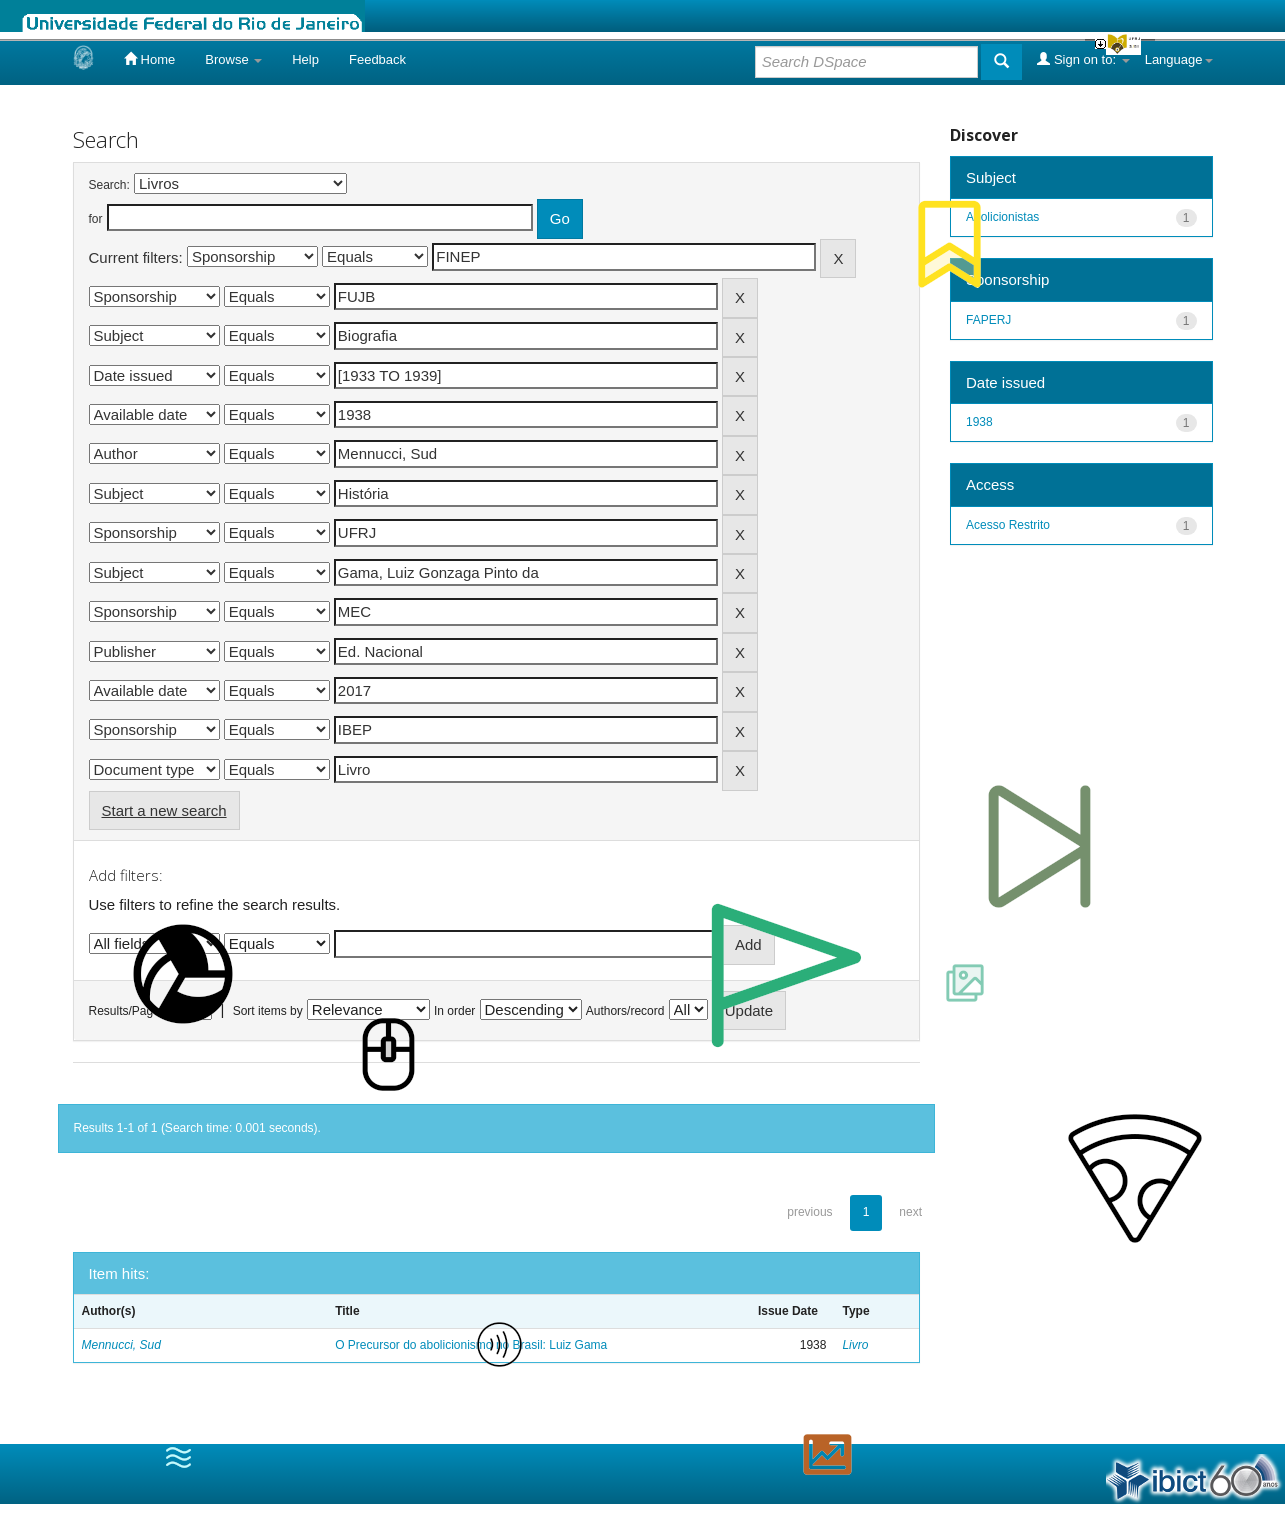  What do you see at coordinates (771, 975) in the screenshot?
I see `flag or mark an item for follow-up` at bounding box center [771, 975].